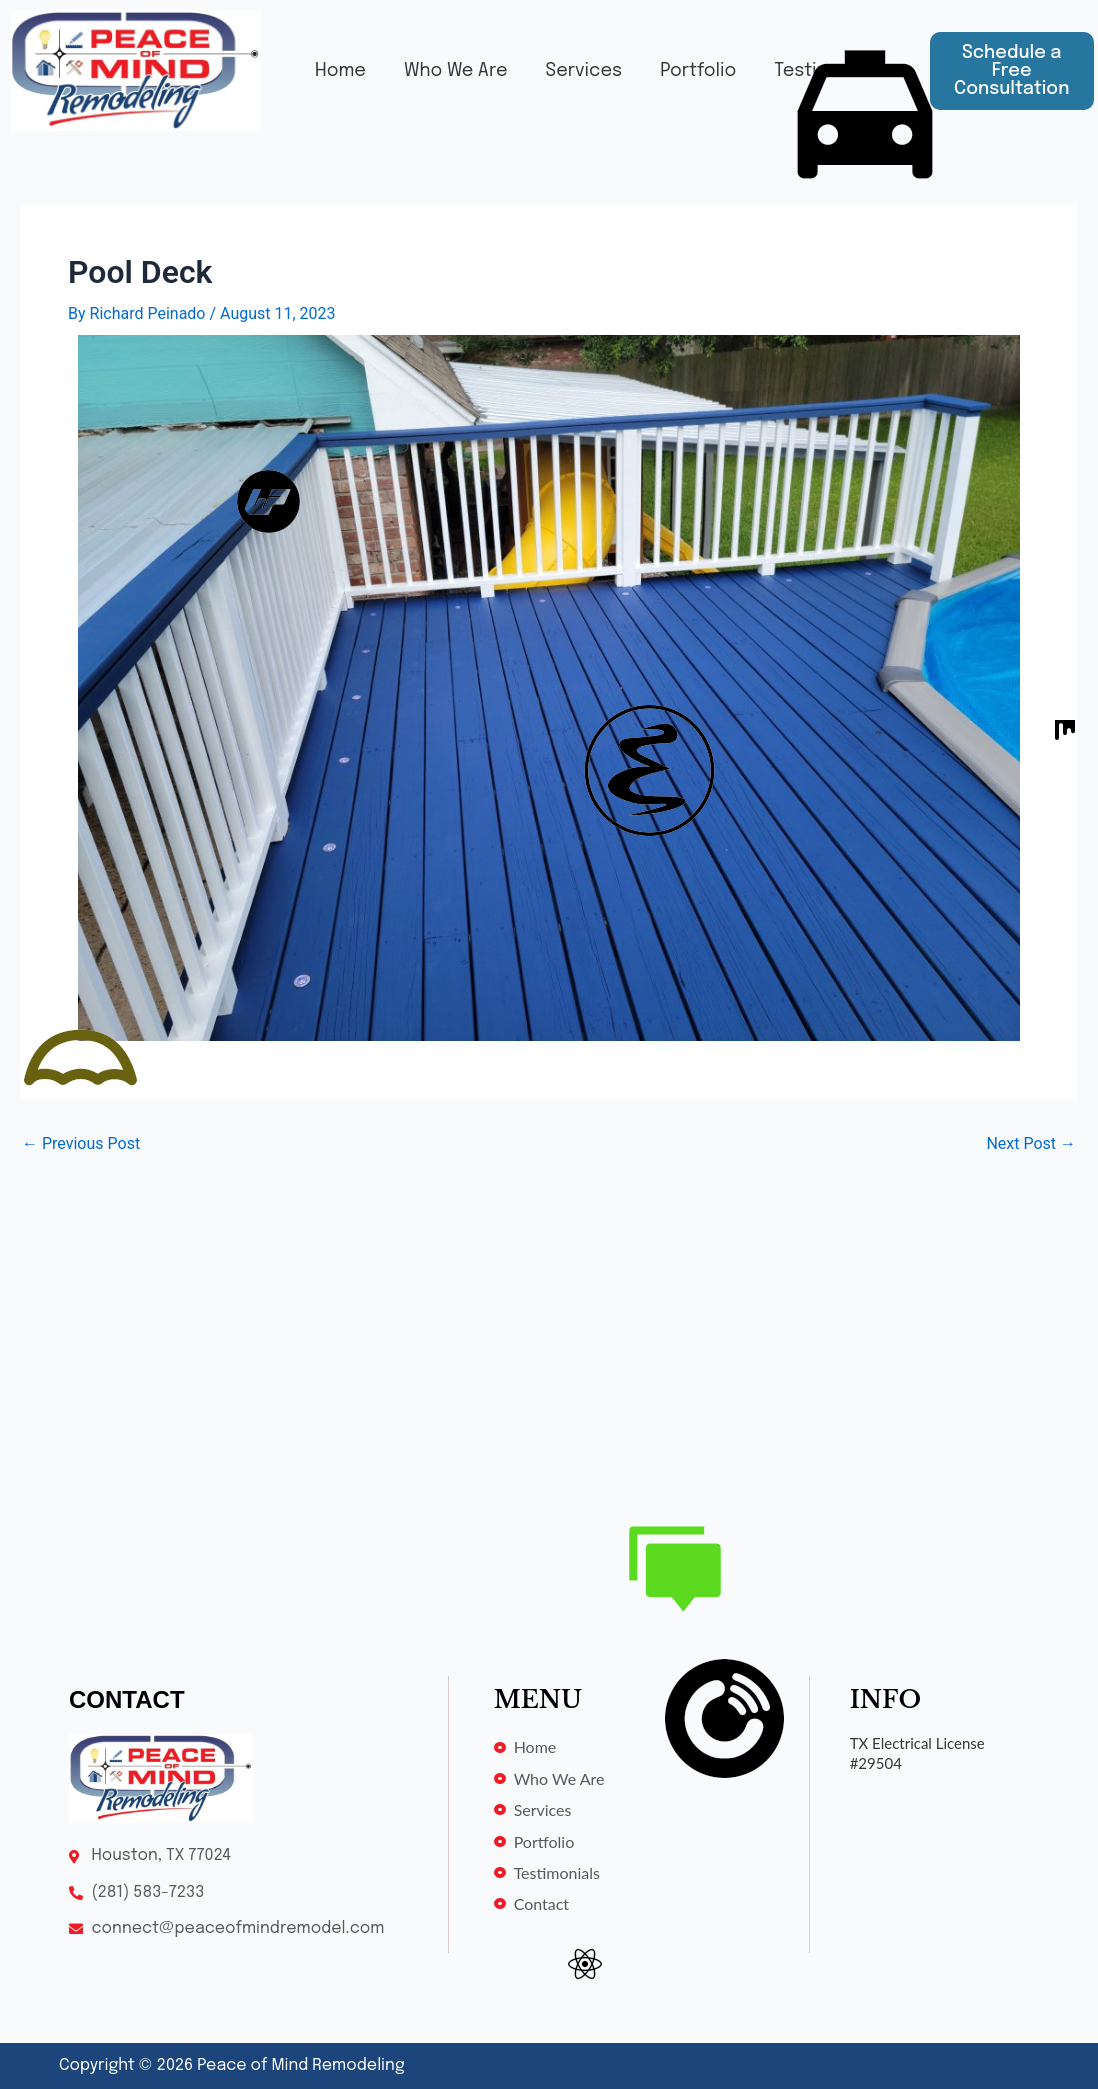 This screenshot has height=2089, width=1098. Describe the element at coordinates (268, 501) in the screenshot. I see `rendact brand logo` at that location.